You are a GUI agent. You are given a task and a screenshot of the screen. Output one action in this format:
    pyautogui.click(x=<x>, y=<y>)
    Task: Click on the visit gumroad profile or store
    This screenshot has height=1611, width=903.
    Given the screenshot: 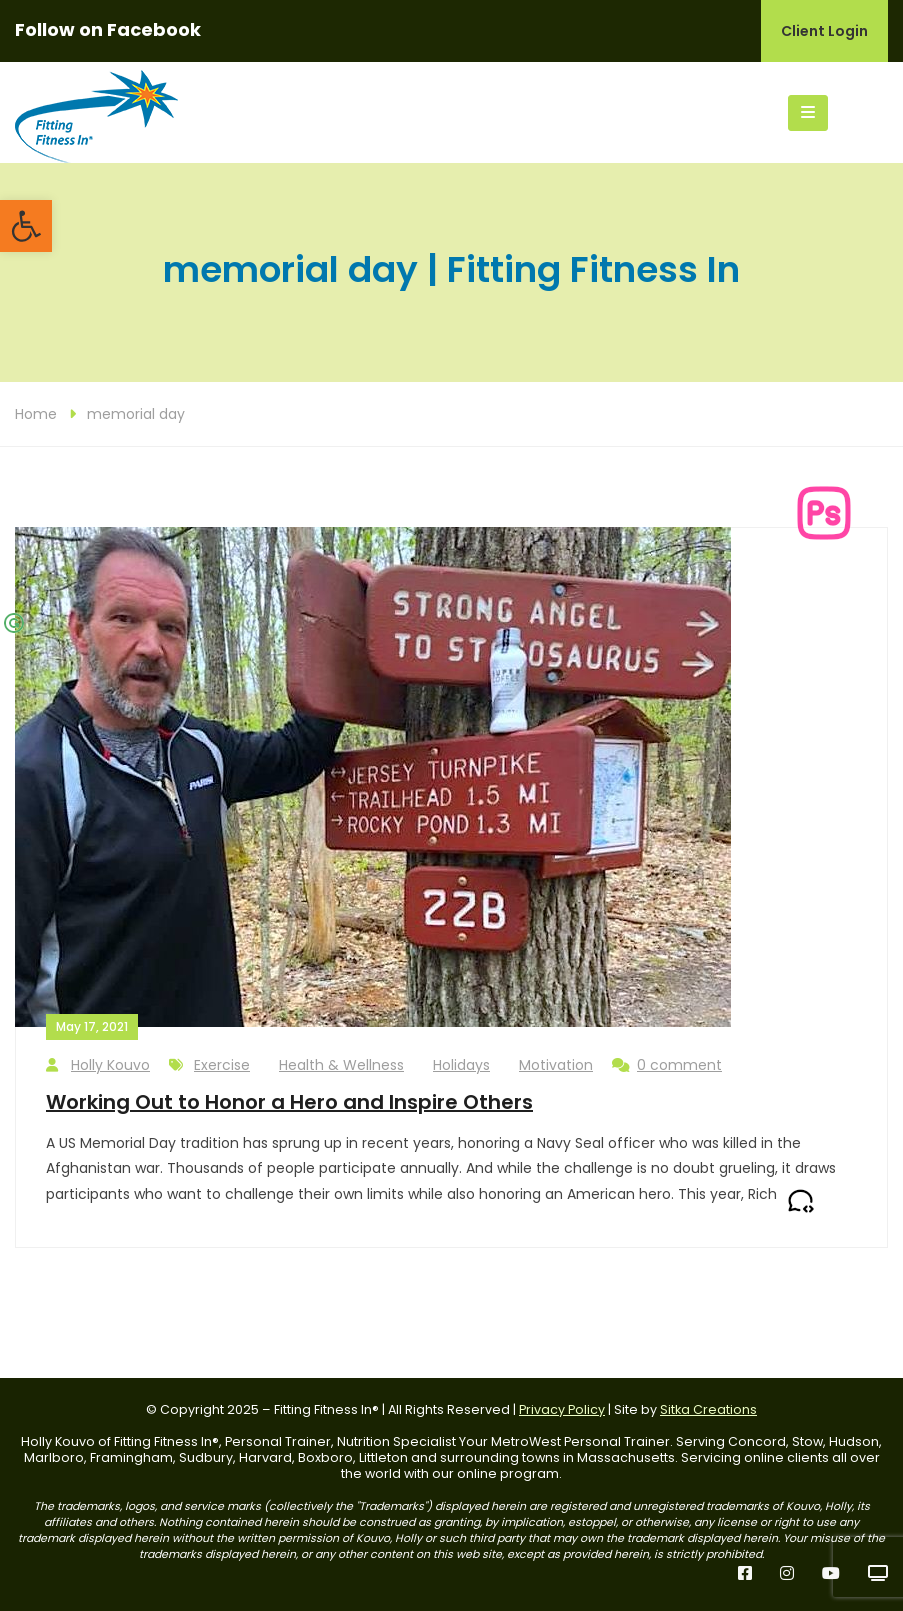 What is the action you would take?
    pyautogui.click(x=14, y=623)
    